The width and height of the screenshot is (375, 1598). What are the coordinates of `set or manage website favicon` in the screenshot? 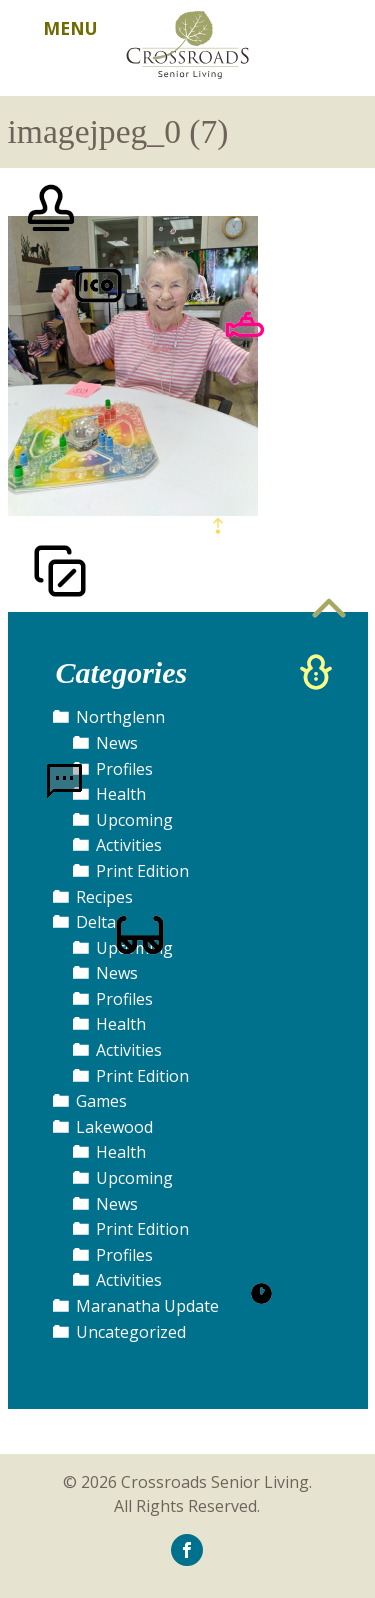 It's located at (98, 285).